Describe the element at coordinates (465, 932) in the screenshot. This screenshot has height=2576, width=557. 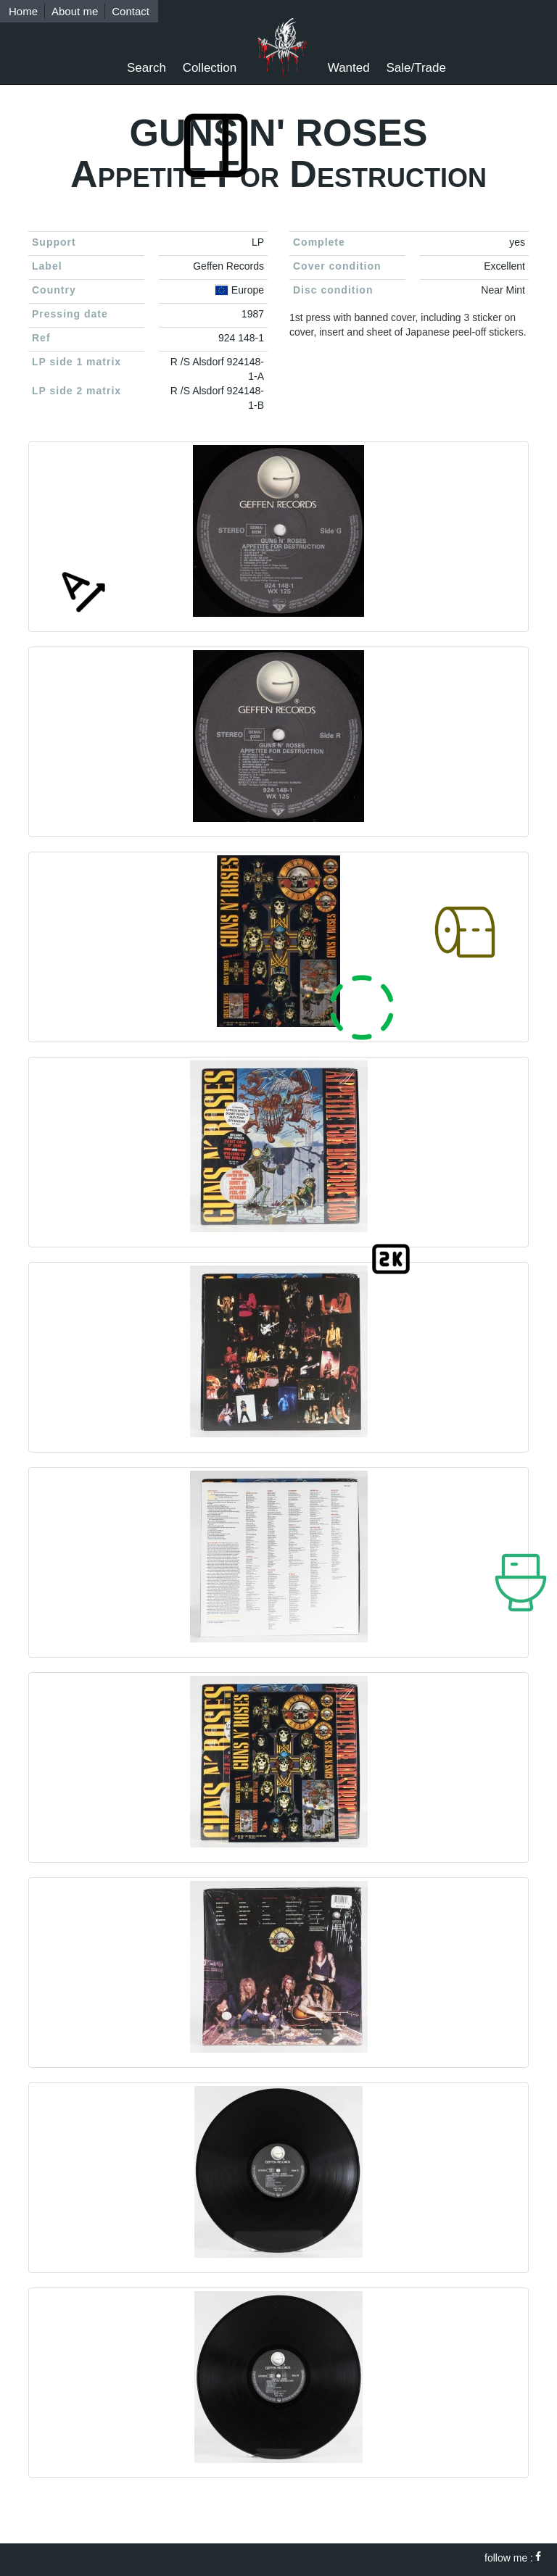
I see `bathroom or restroom location indicator` at that location.